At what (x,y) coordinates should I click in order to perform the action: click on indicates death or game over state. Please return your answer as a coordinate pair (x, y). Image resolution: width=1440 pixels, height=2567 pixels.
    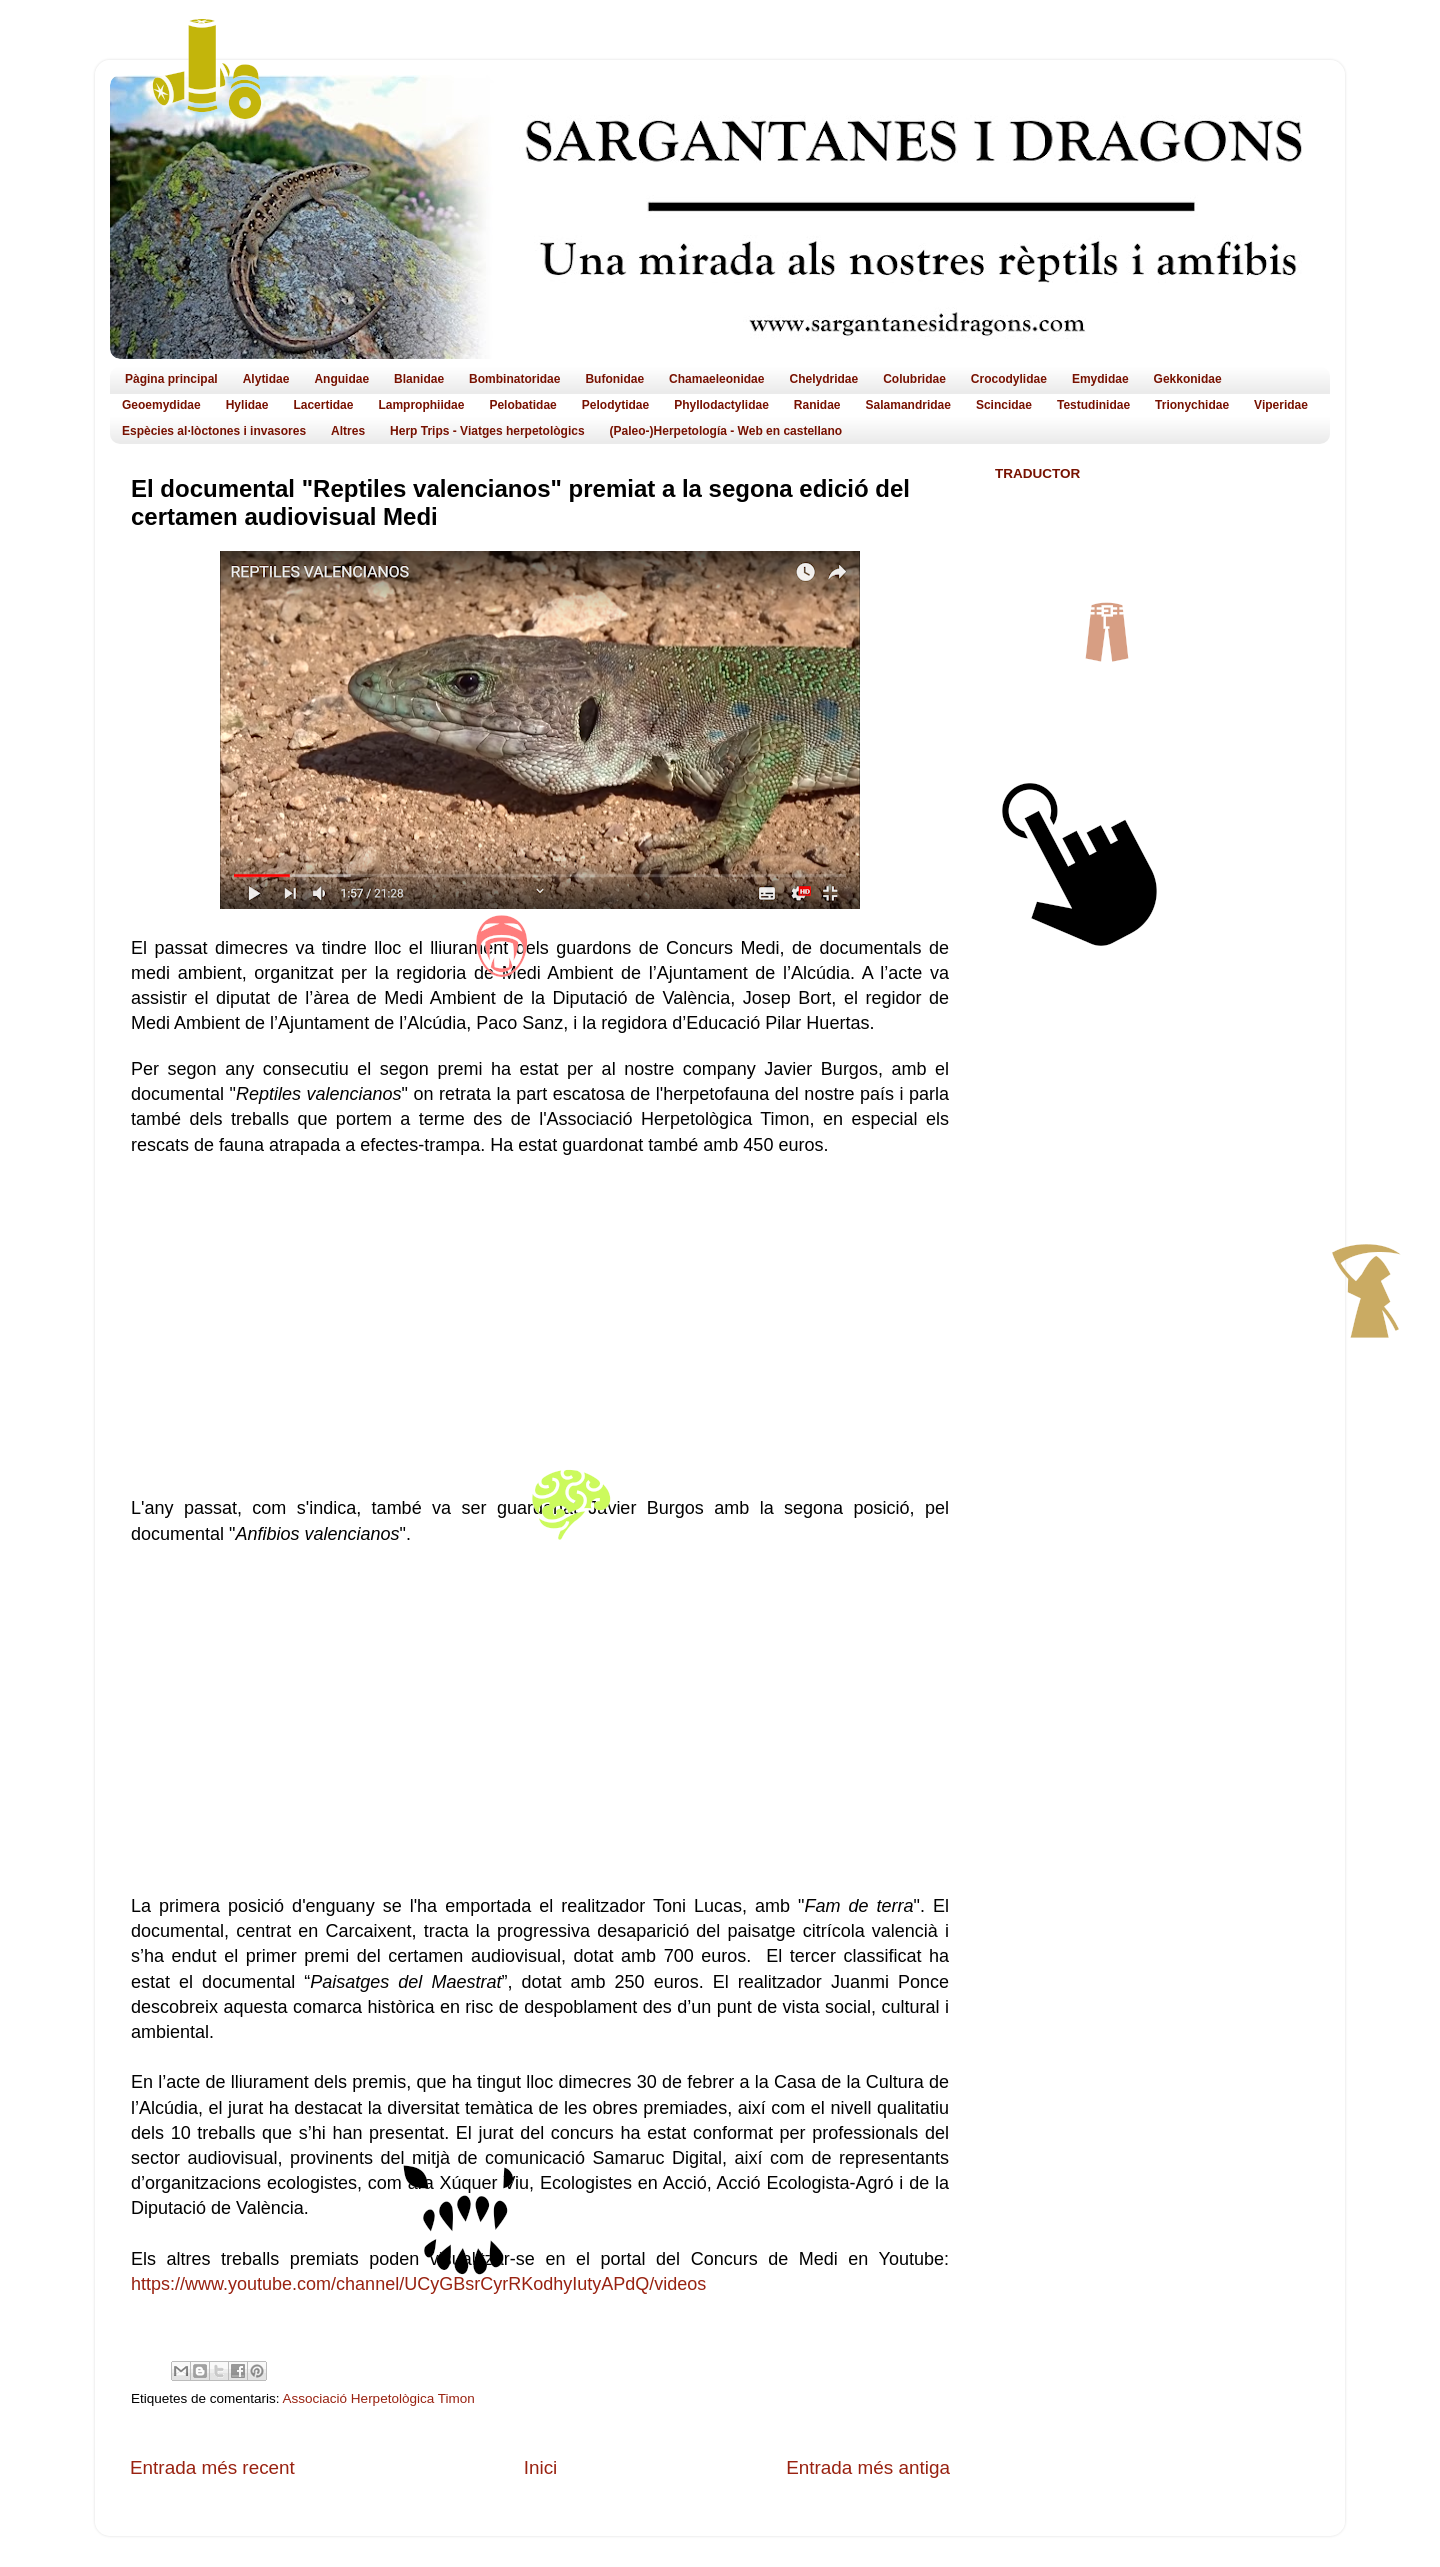
    Looking at the image, I should click on (1368, 1291).